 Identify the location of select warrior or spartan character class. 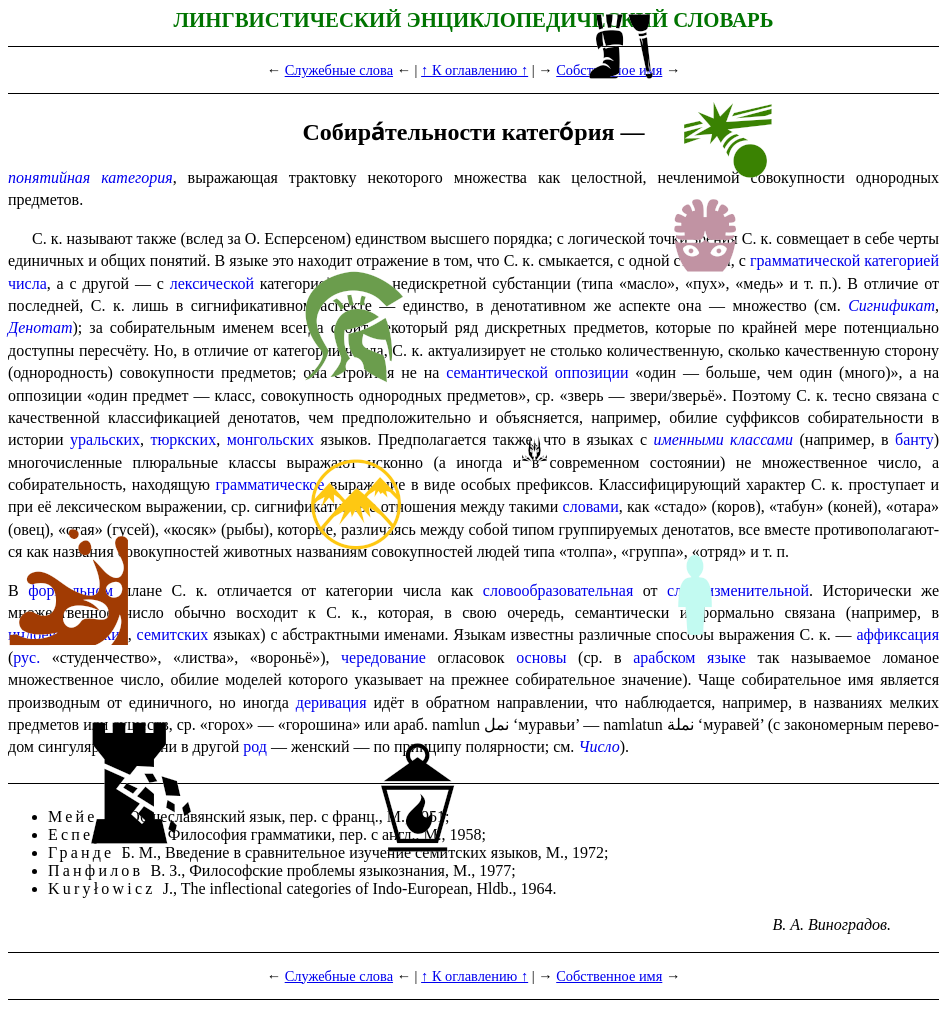
(354, 327).